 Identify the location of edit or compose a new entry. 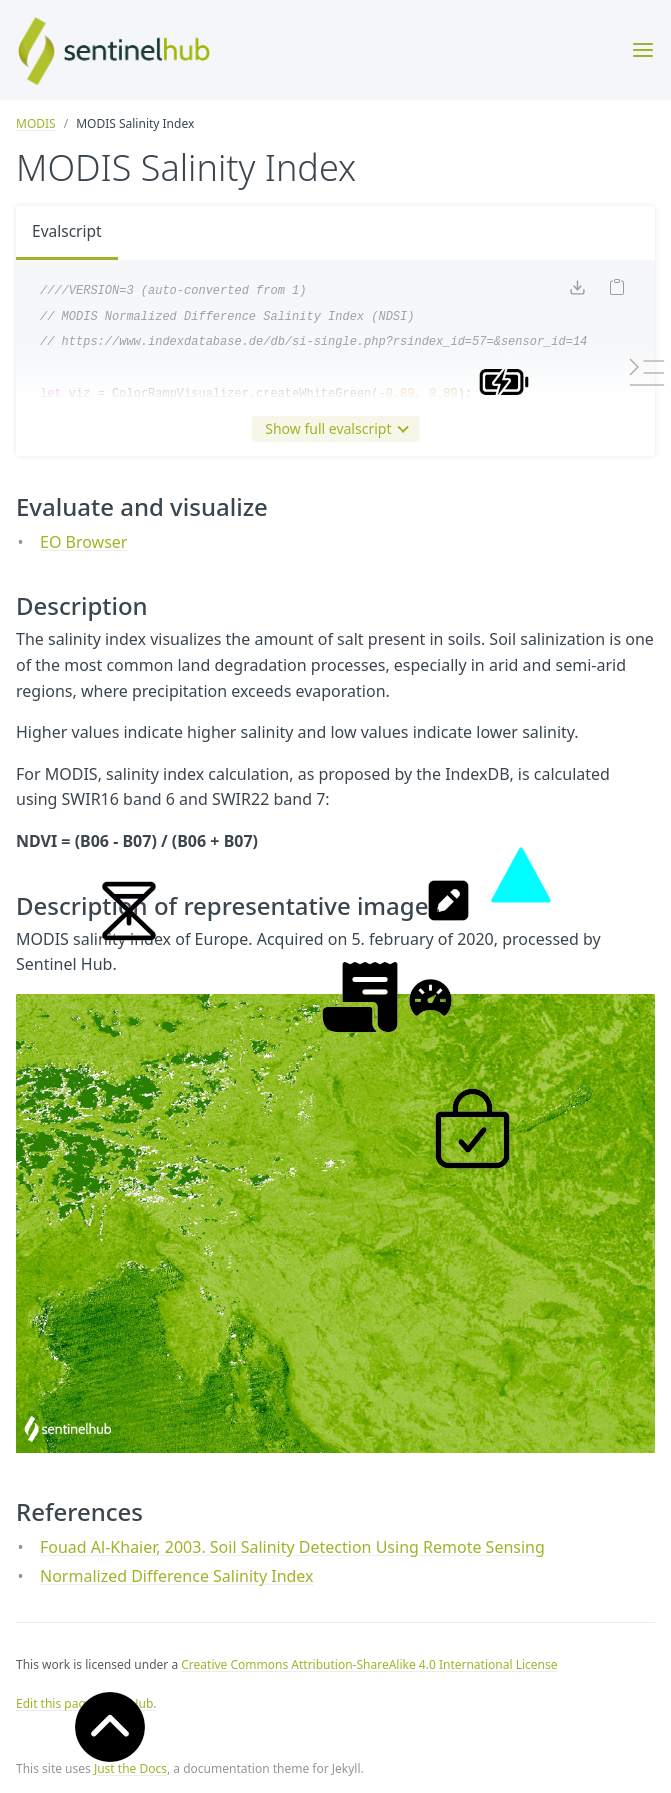
(448, 900).